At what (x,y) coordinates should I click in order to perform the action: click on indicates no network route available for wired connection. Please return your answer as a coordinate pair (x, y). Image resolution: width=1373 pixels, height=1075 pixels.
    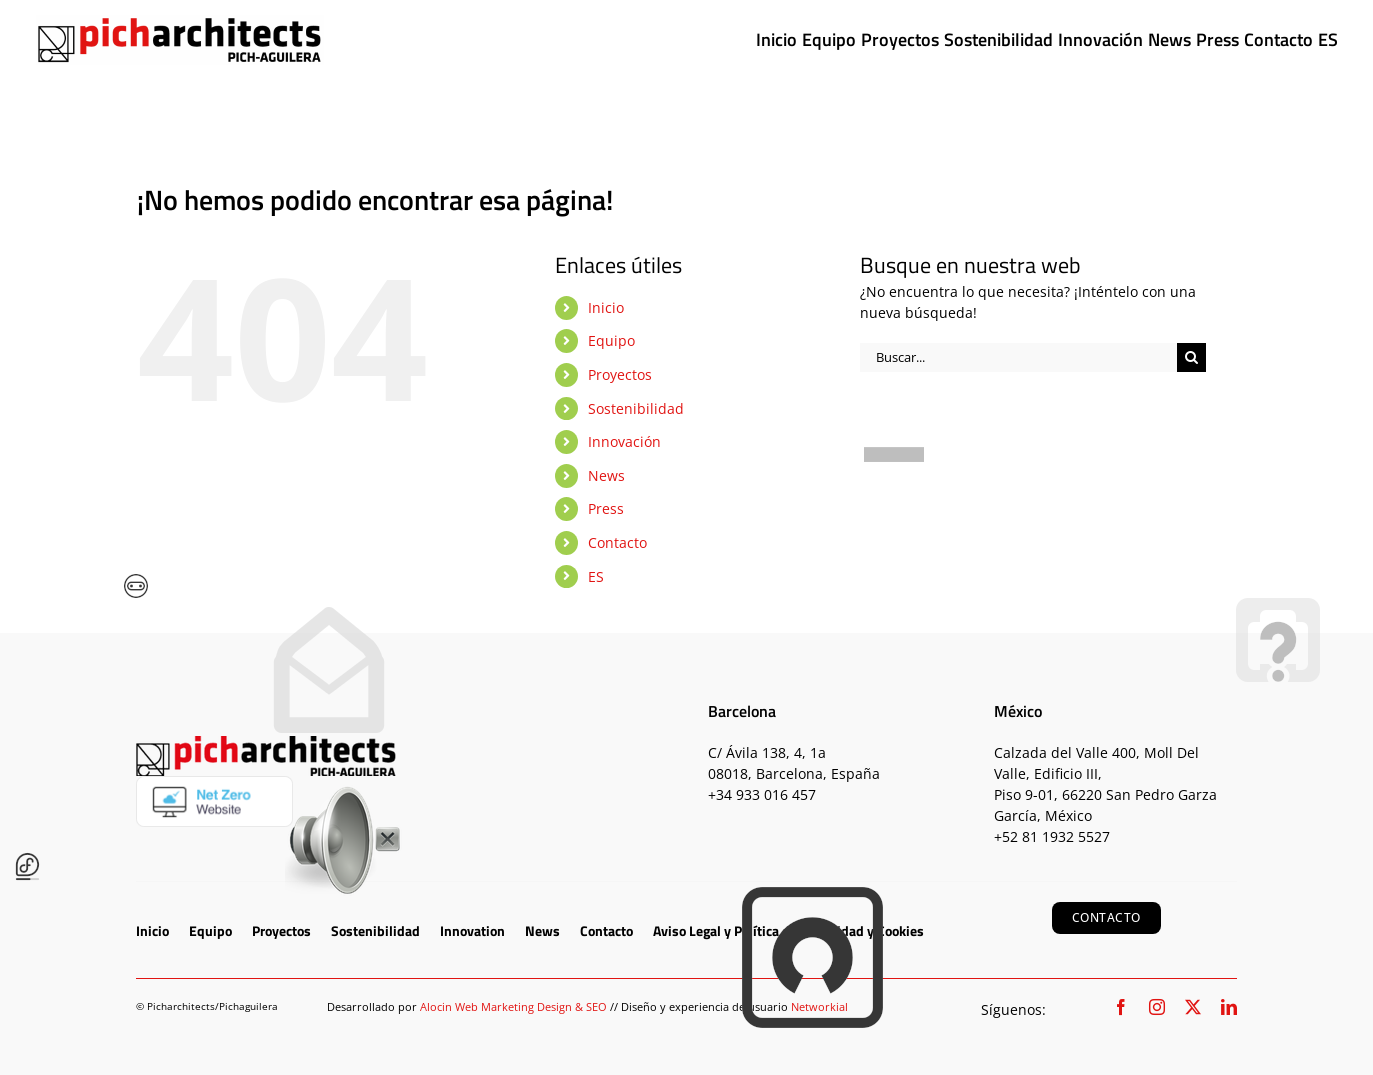
    Looking at the image, I should click on (1278, 640).